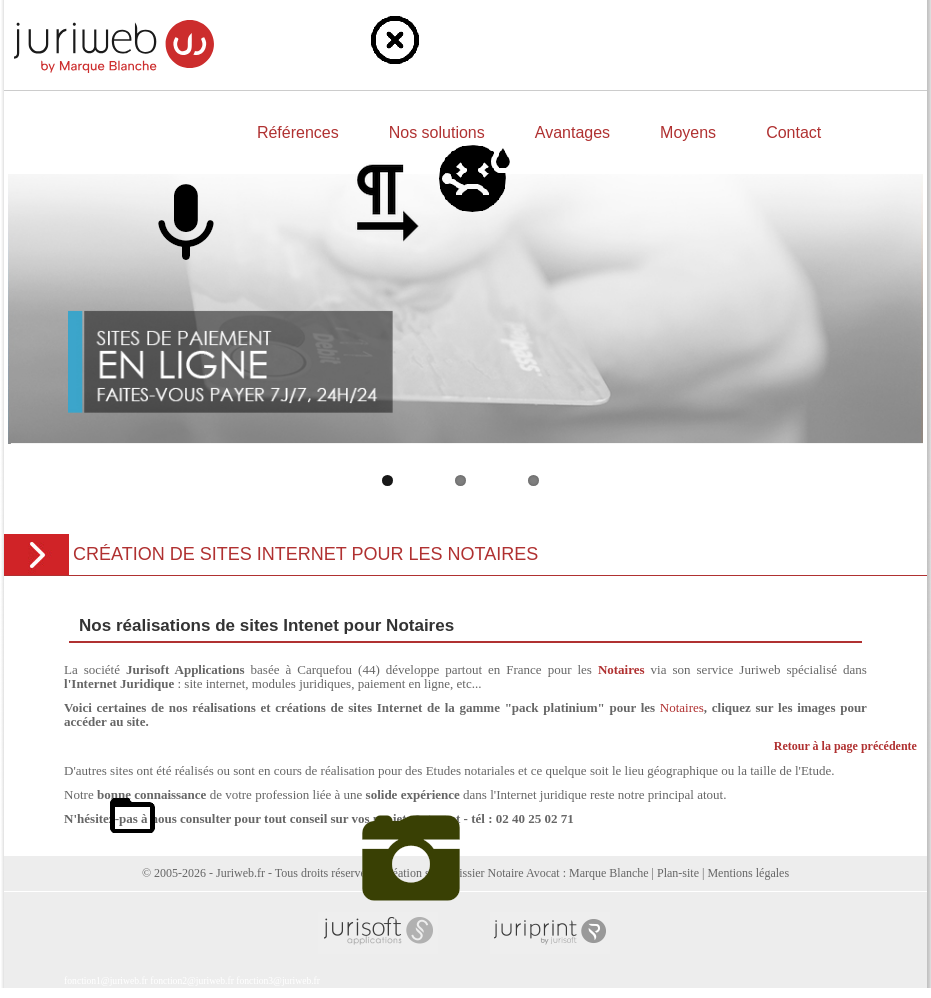 This screenshot has width=931, height=998. Describe the element at coordinates (384, 203) in the screenshot. I see `set text direction to left-to-right` at that location.